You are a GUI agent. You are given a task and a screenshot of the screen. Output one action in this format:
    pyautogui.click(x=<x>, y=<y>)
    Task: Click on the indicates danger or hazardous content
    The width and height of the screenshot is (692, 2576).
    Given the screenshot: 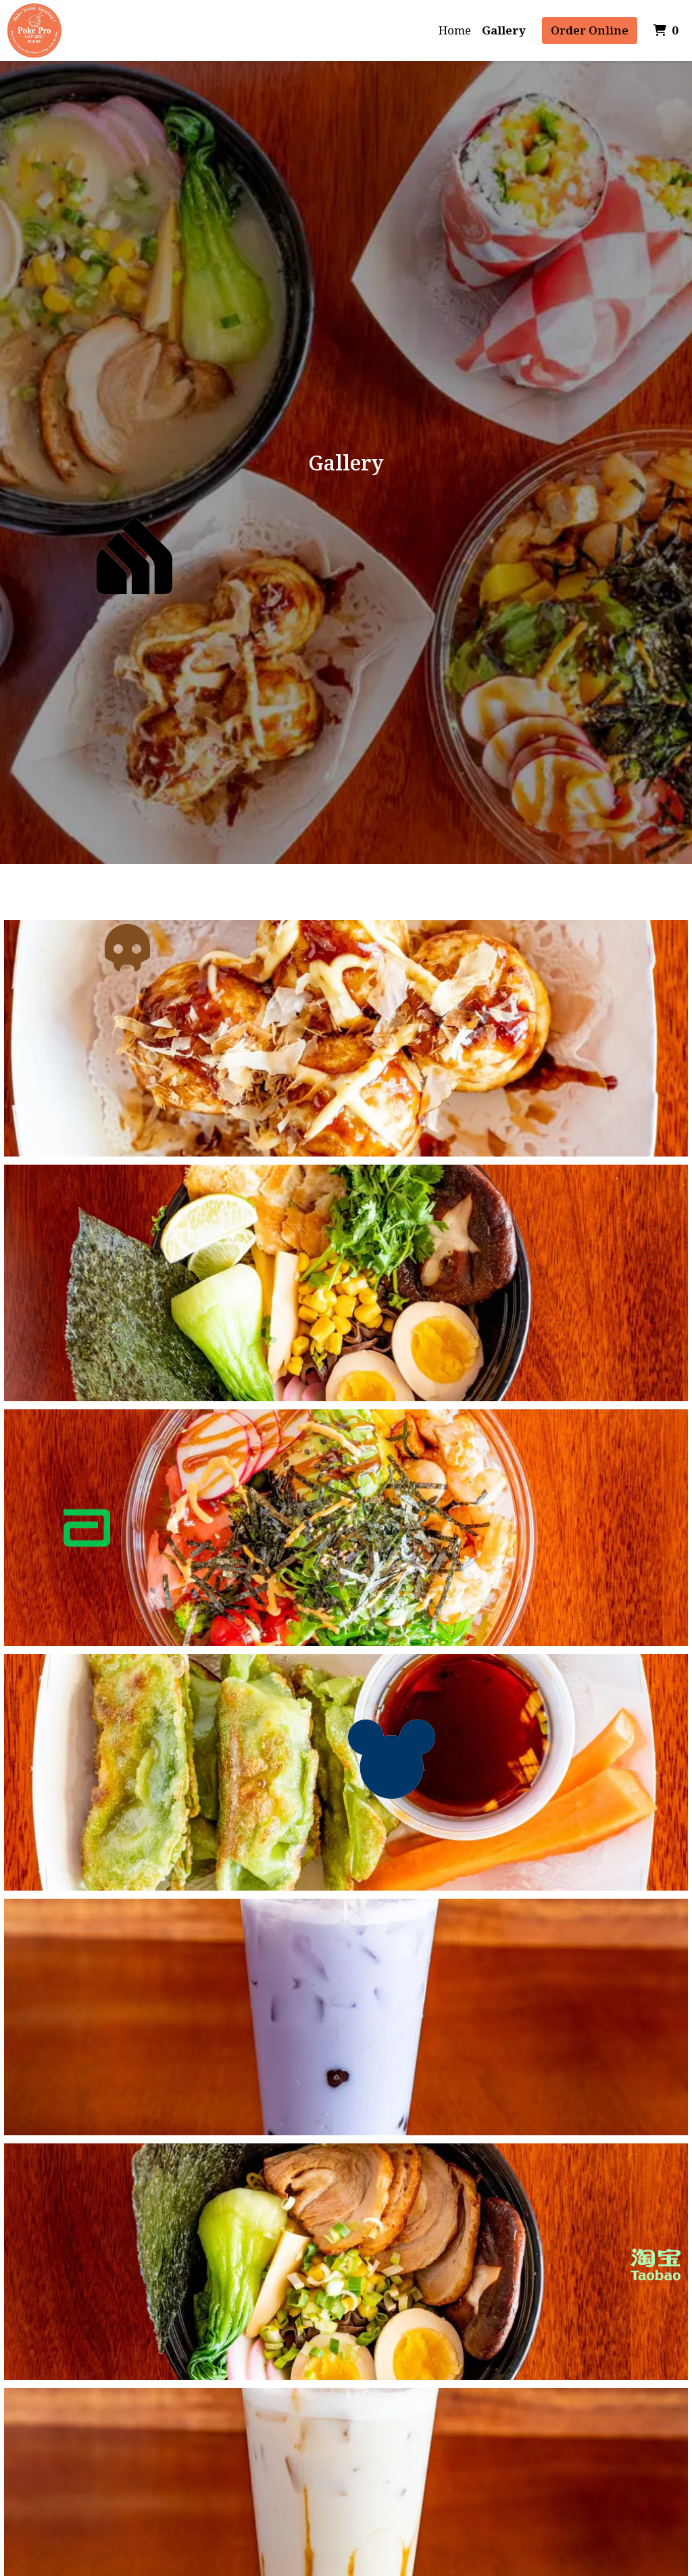 What is the action you would take?
    pyautogui.click(x=127, y=946)
    